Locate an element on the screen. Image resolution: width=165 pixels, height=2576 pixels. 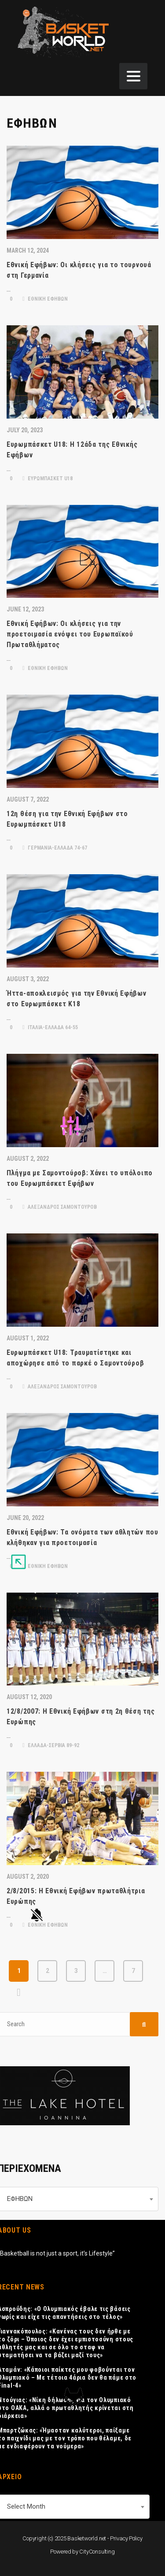
access user-specific files or documents is located at coordinates (88, 559).